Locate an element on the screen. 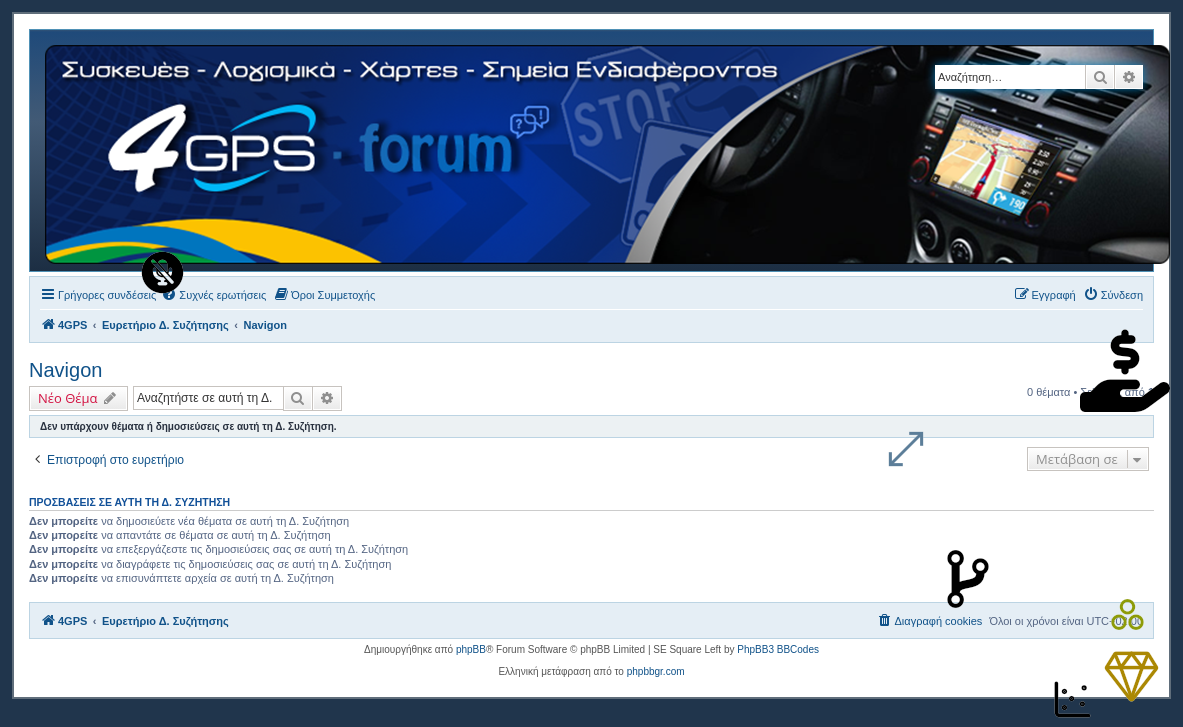 This screenshot has height=727, width=1183. mute your microphone is located at coordinates (162, 272).